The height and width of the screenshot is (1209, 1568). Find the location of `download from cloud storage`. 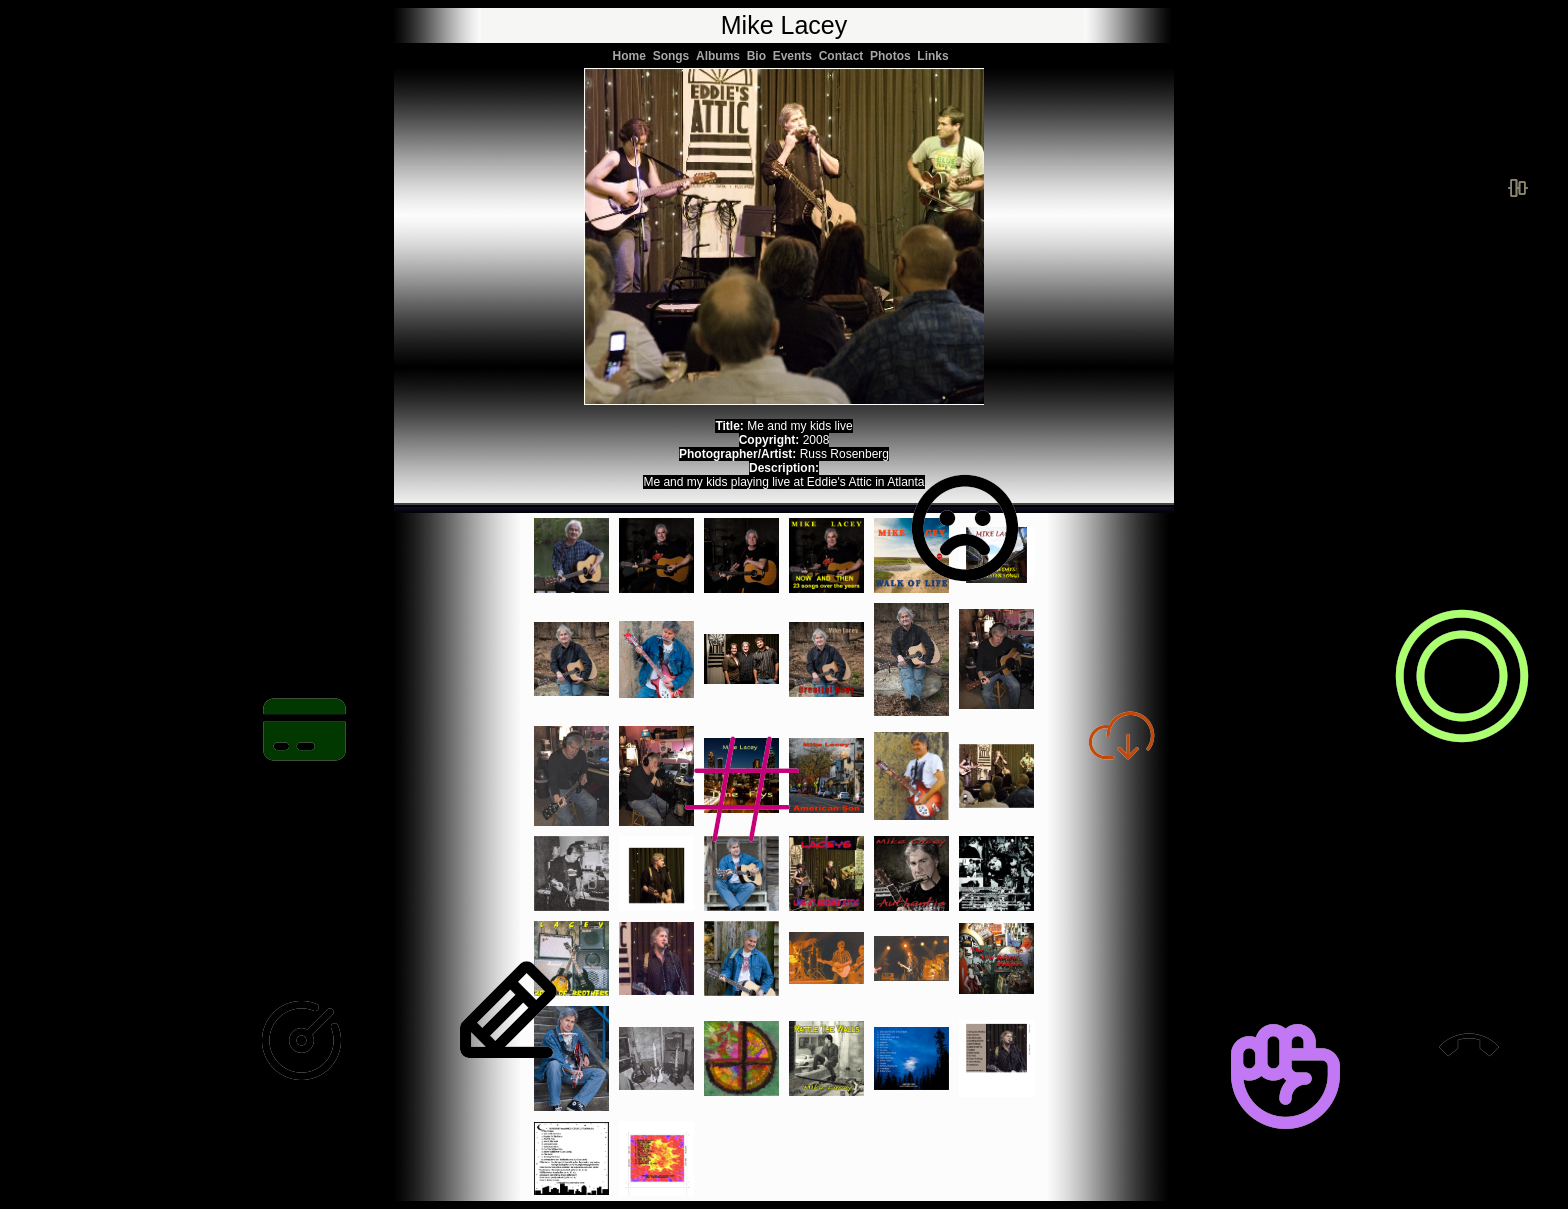

download from cloud storage is located at coordinates (1121, 735).